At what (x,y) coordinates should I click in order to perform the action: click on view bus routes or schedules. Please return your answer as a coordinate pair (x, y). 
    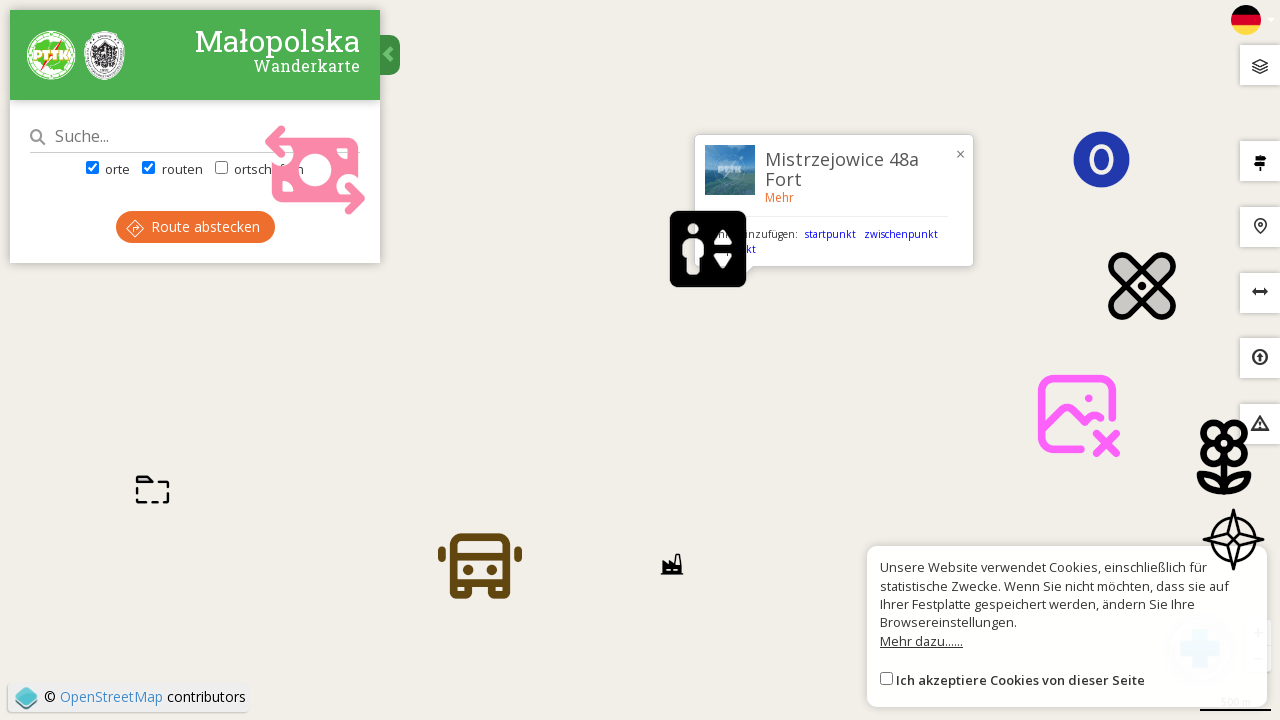
    Looking at the image, I should click on (480, 566).